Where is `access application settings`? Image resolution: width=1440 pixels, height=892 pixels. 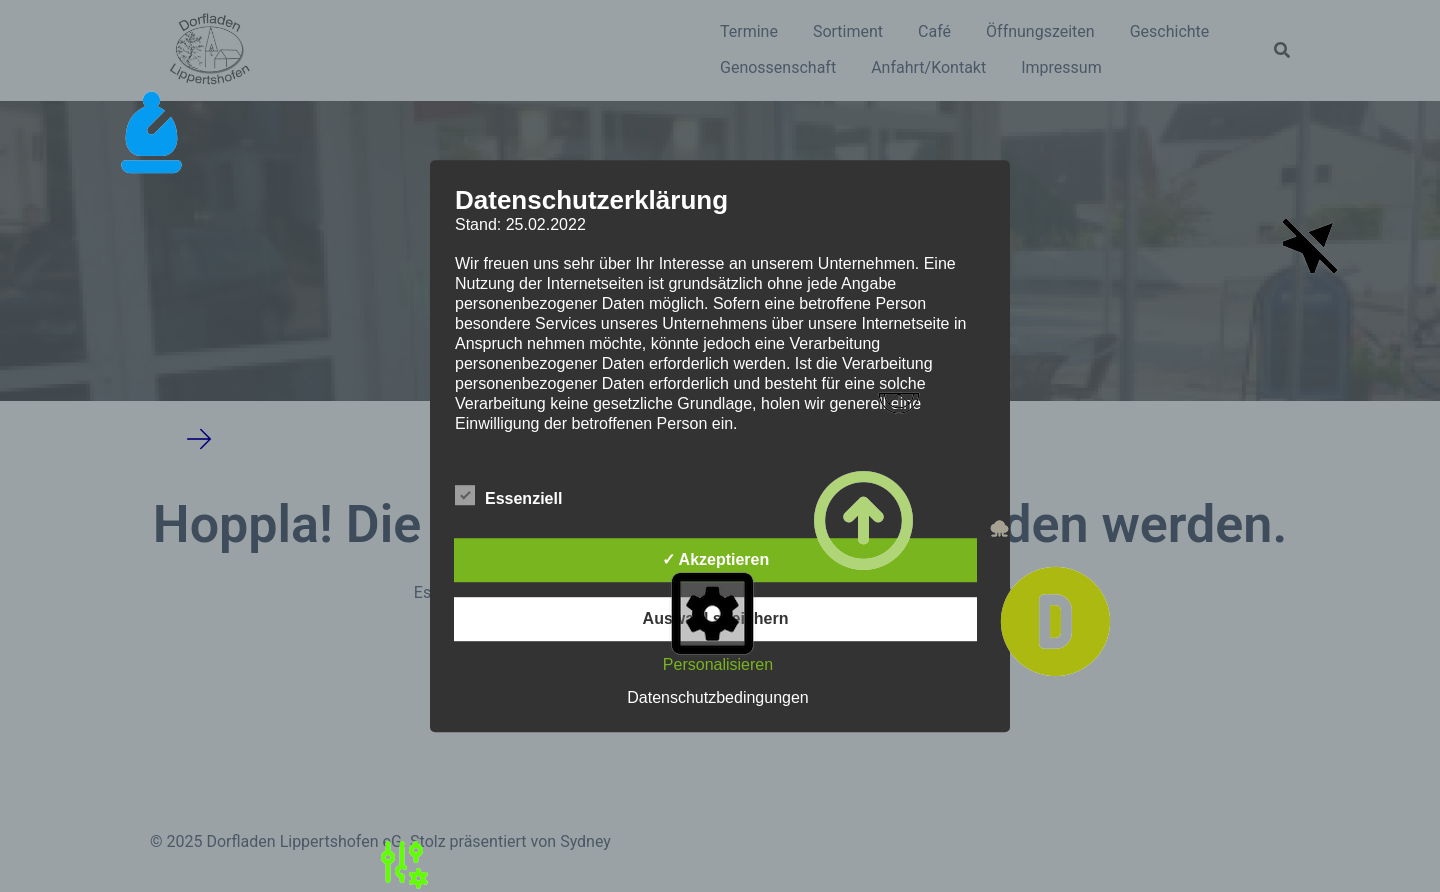 access application settings is located at coordinates (712, 613).